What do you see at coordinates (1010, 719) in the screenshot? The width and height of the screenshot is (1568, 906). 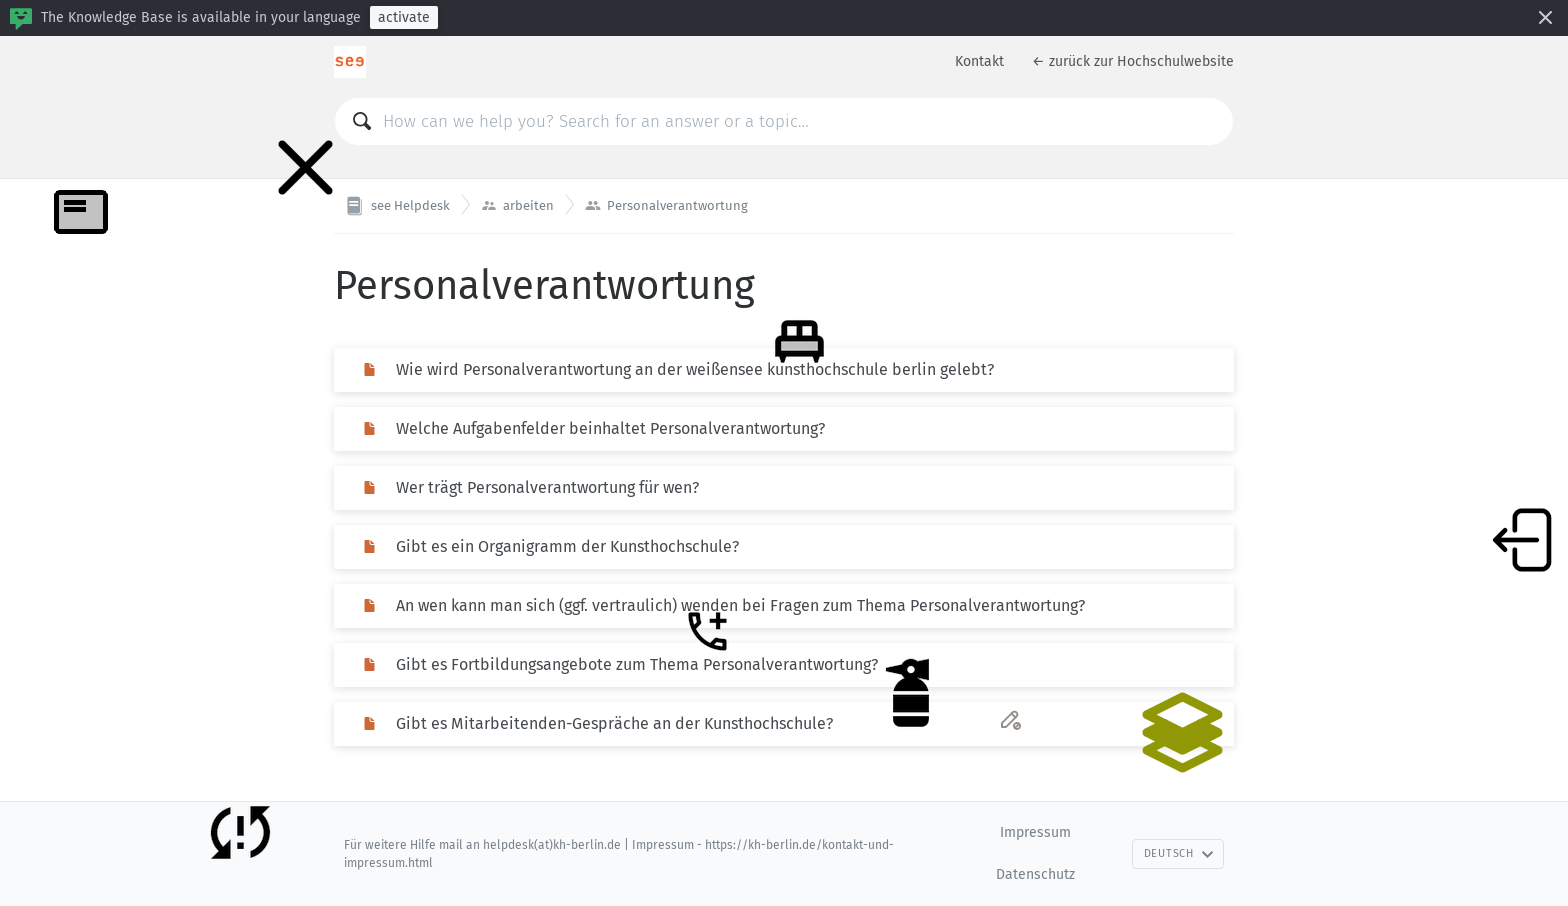 I see `cancel editing mode` at bounding box center [1010, 719].